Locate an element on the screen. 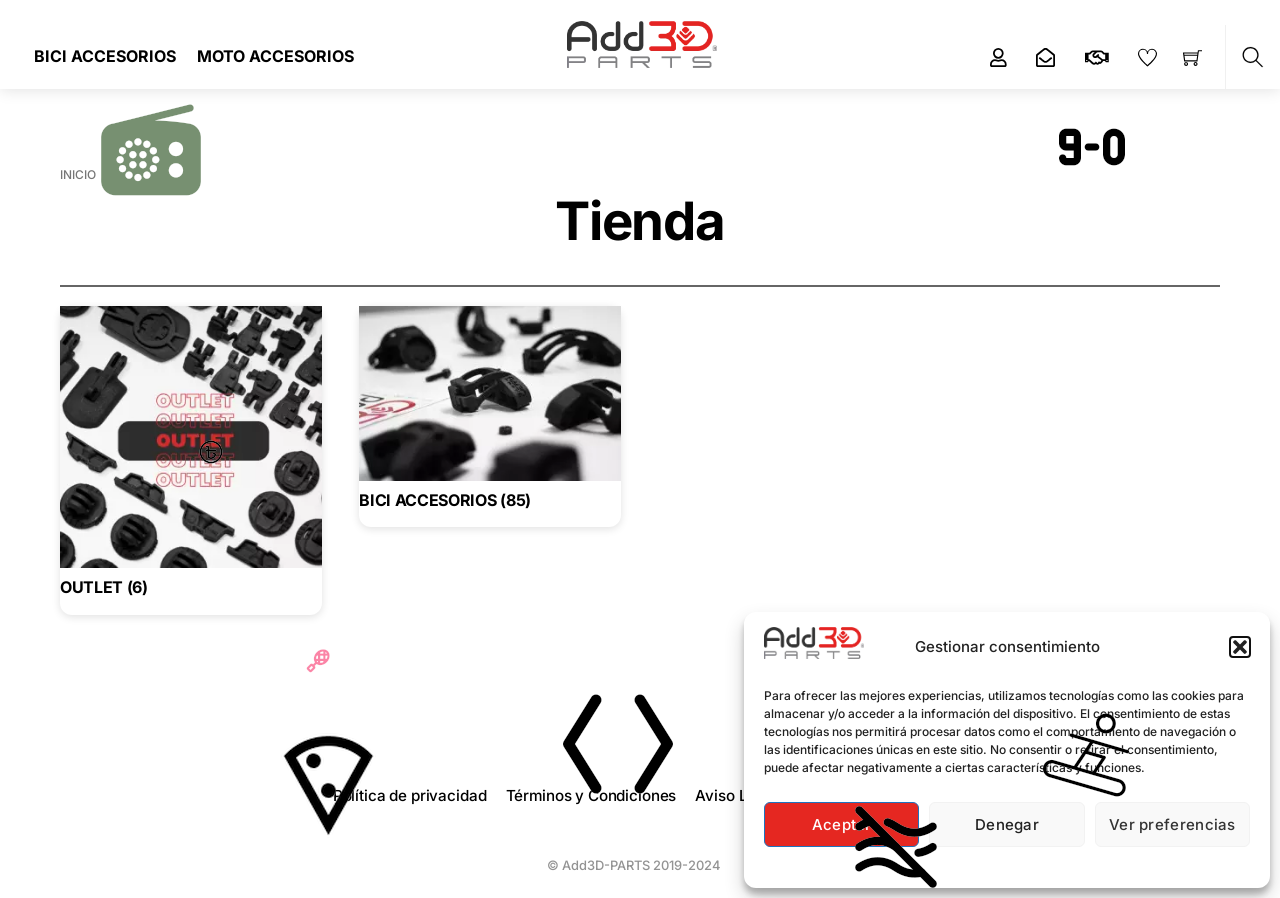 The width and height of the screenshot is (1280, 898). disable water ripple effect is located at coordinates (896, 847).